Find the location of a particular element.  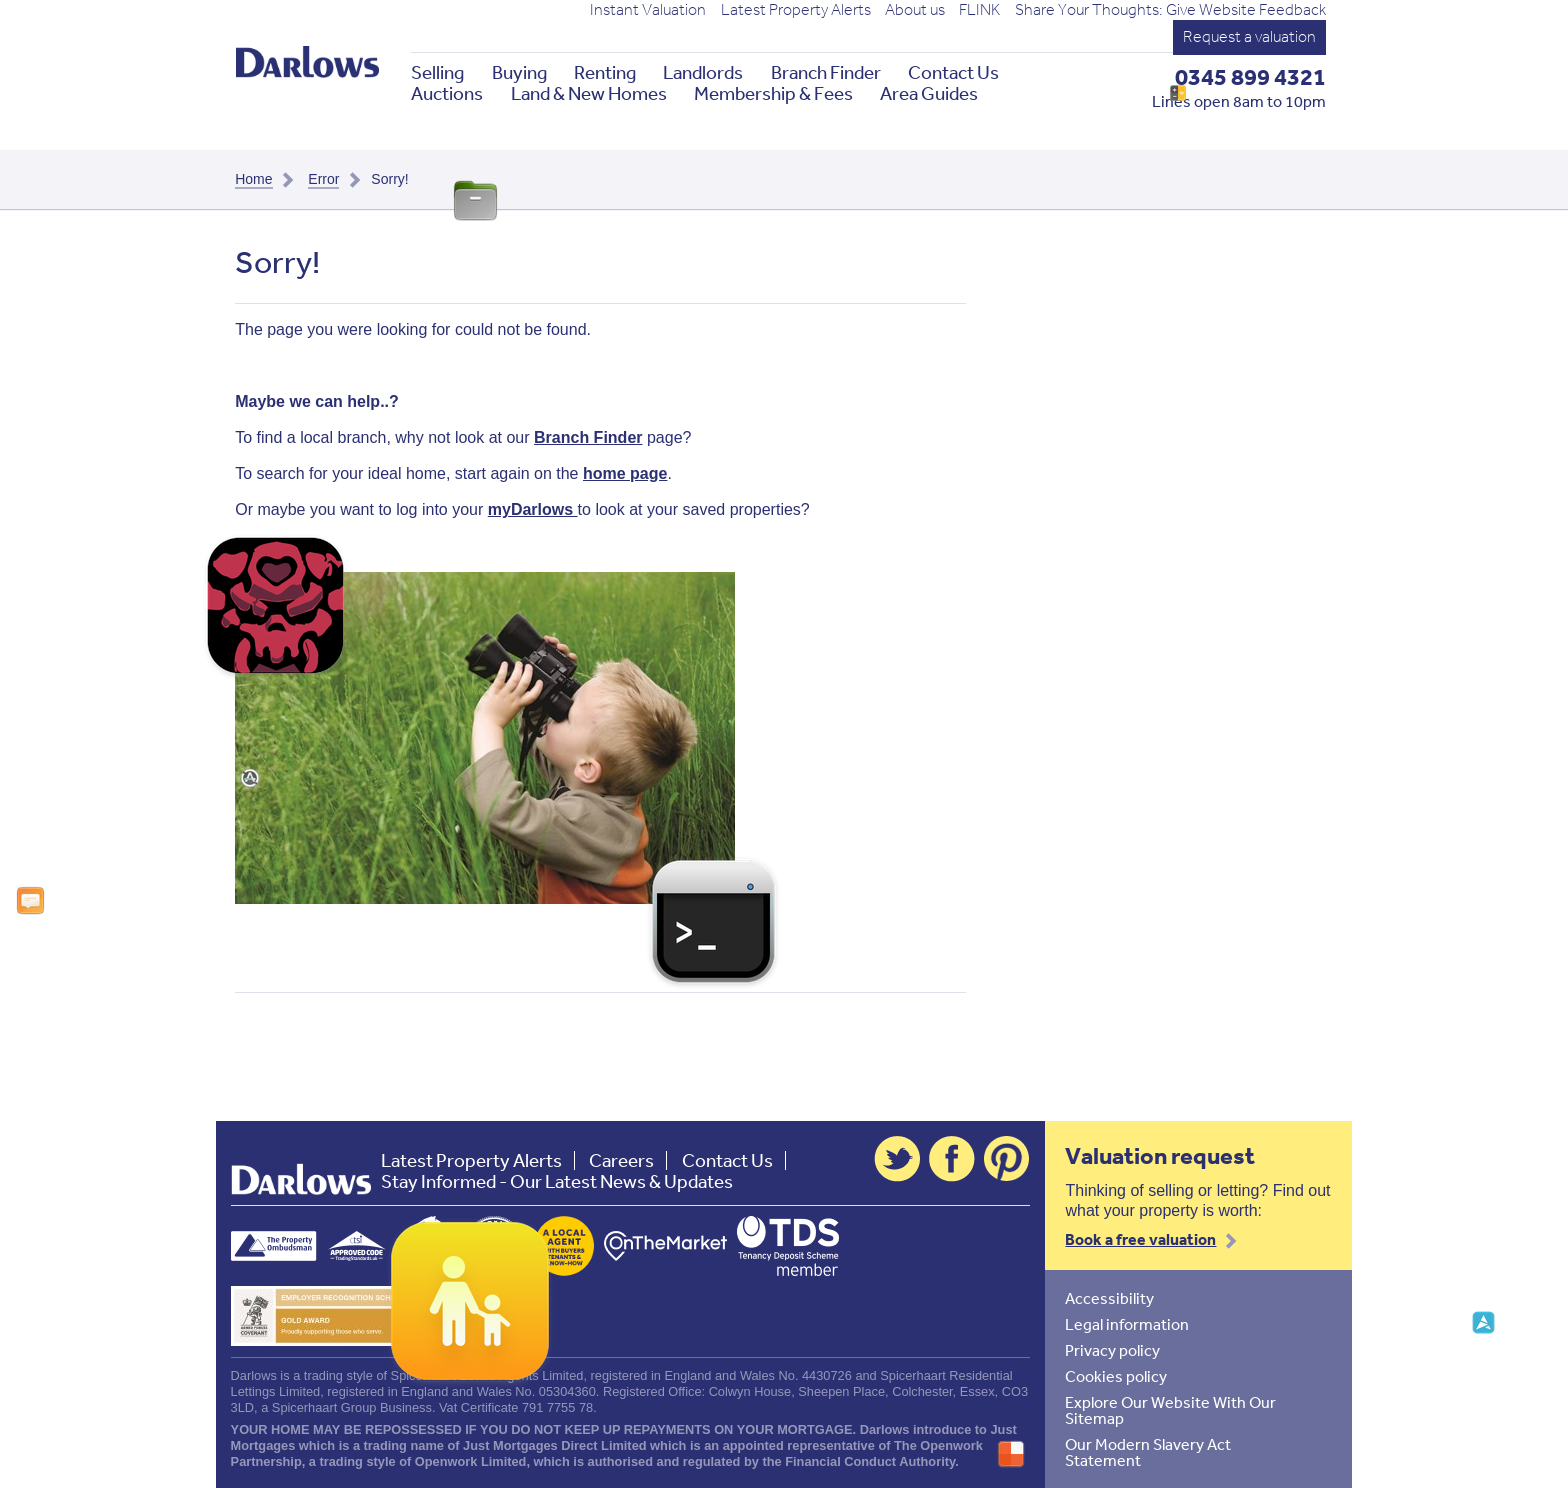

switch to the top-right workspace is located at coordinates (1011, 1454).